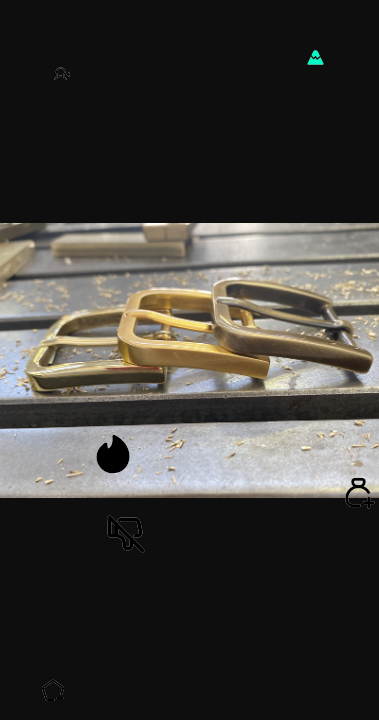 The height and width of the screenshot is (720, 379). What do you see at coordinates (62, 74) in the screenshot?
I see `add a new user or contact` at bounding box center [62, 74].